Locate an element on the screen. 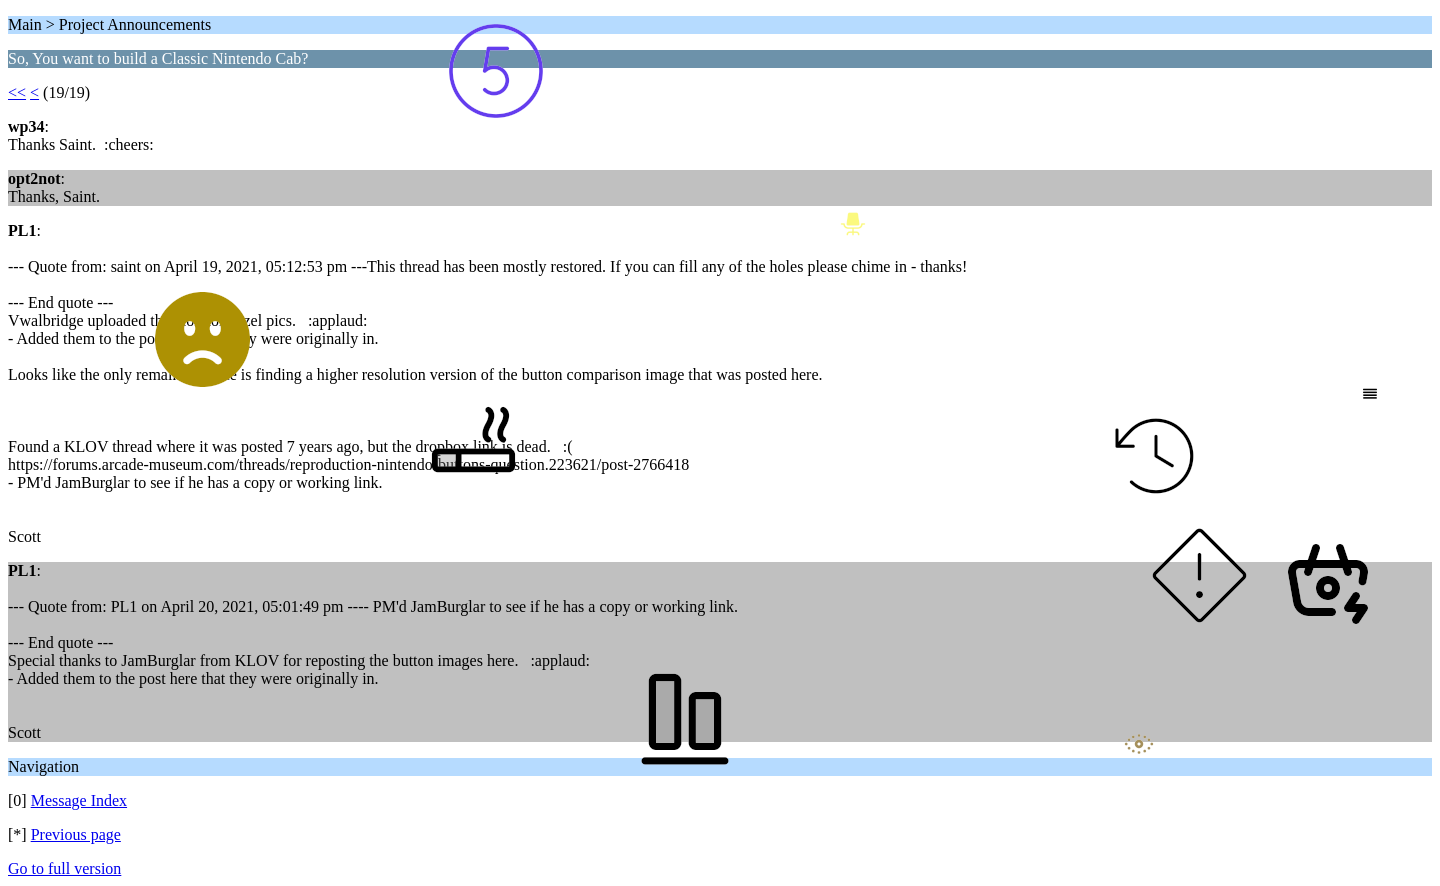  indicates negative feedback or dissatisfaction is located at coordinates (202, 339).